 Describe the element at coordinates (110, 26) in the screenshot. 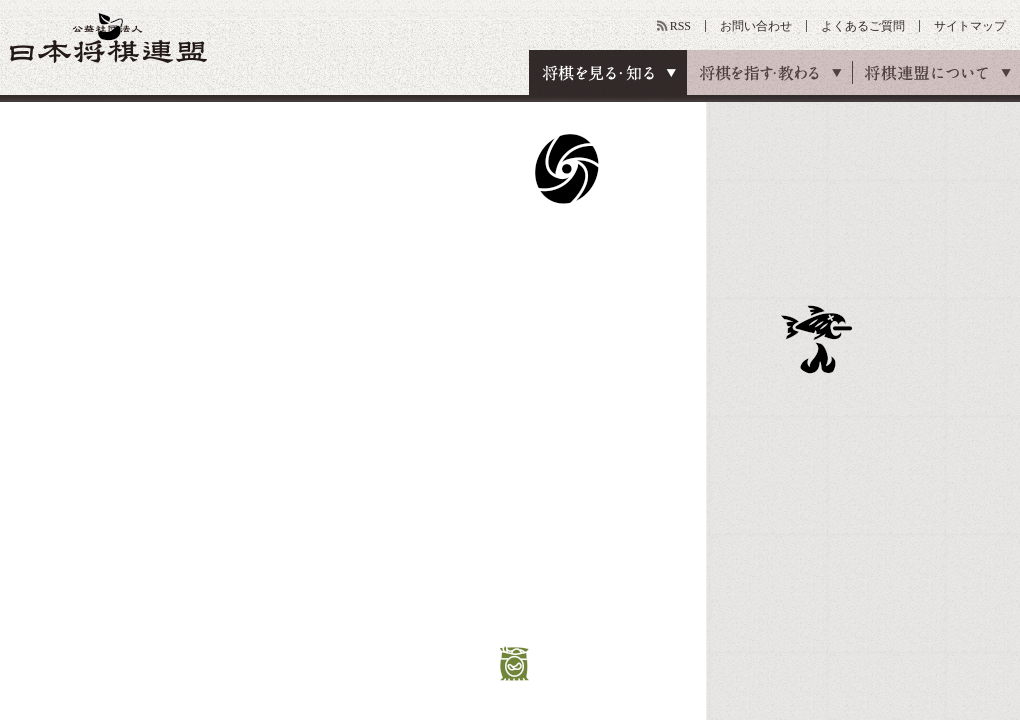

I see `plant a seed in your garden` at that location.